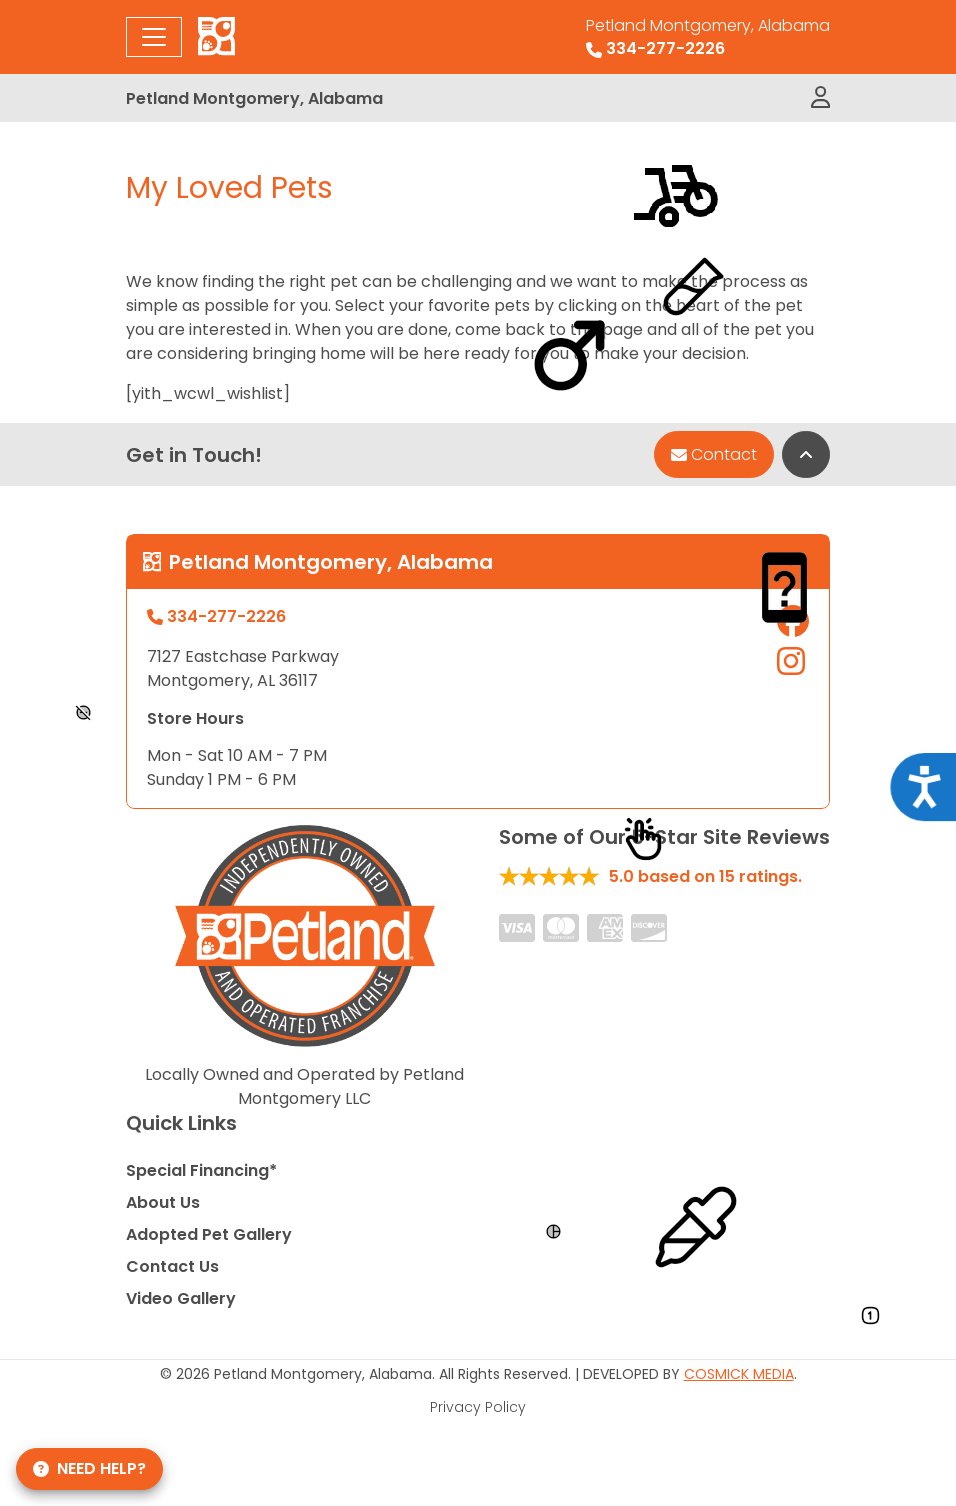 Image resolution: width=956 pixels, height=1506 pixels. What do you see at coordinates (644, 839) in the screenshot?
I see `tap or click to interact` at bounding box center [644, 839].